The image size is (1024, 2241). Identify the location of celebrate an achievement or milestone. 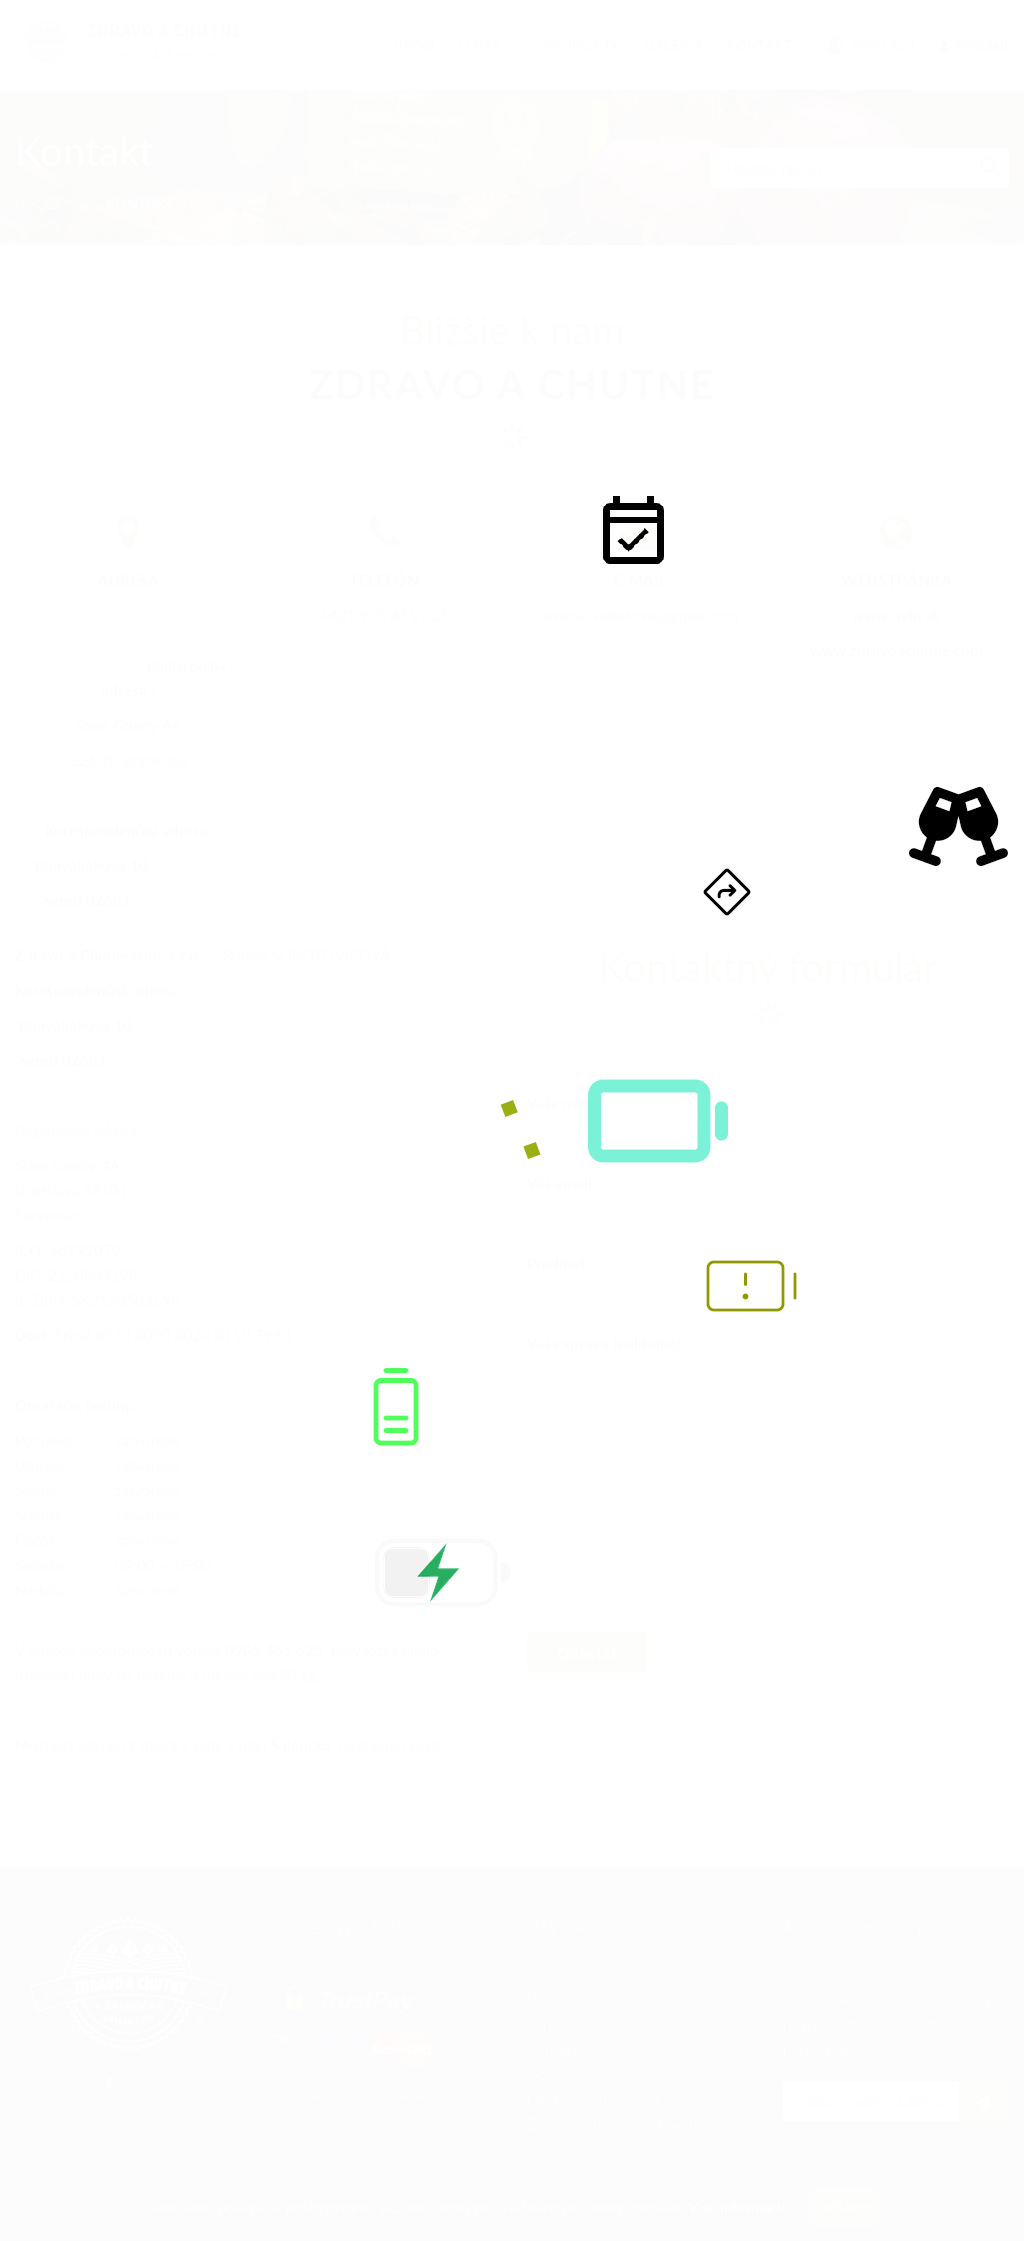
(958, 826).